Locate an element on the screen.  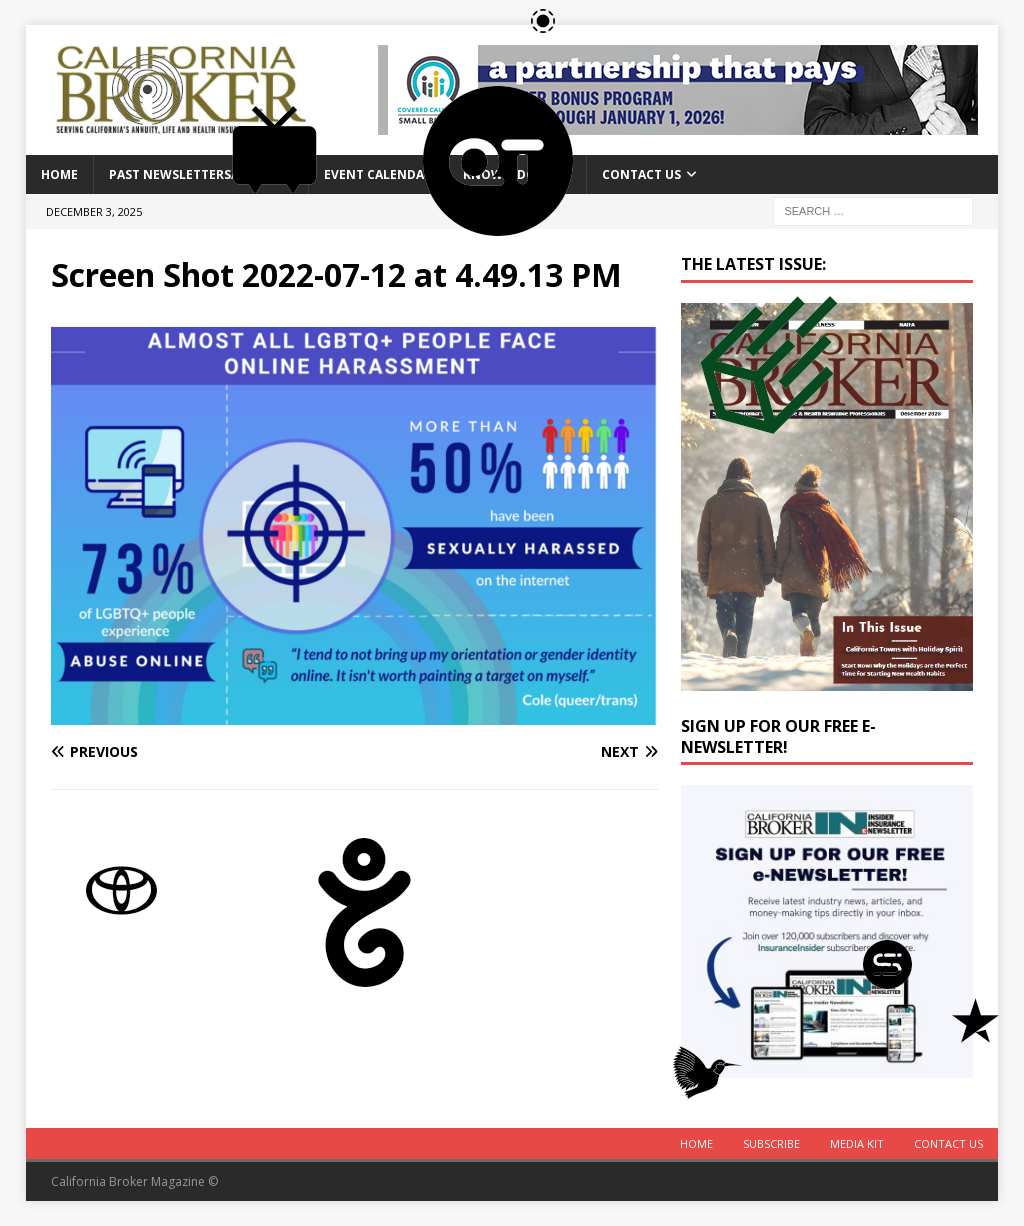
view trustpilot reviews is located at coordinates (975, 1020).